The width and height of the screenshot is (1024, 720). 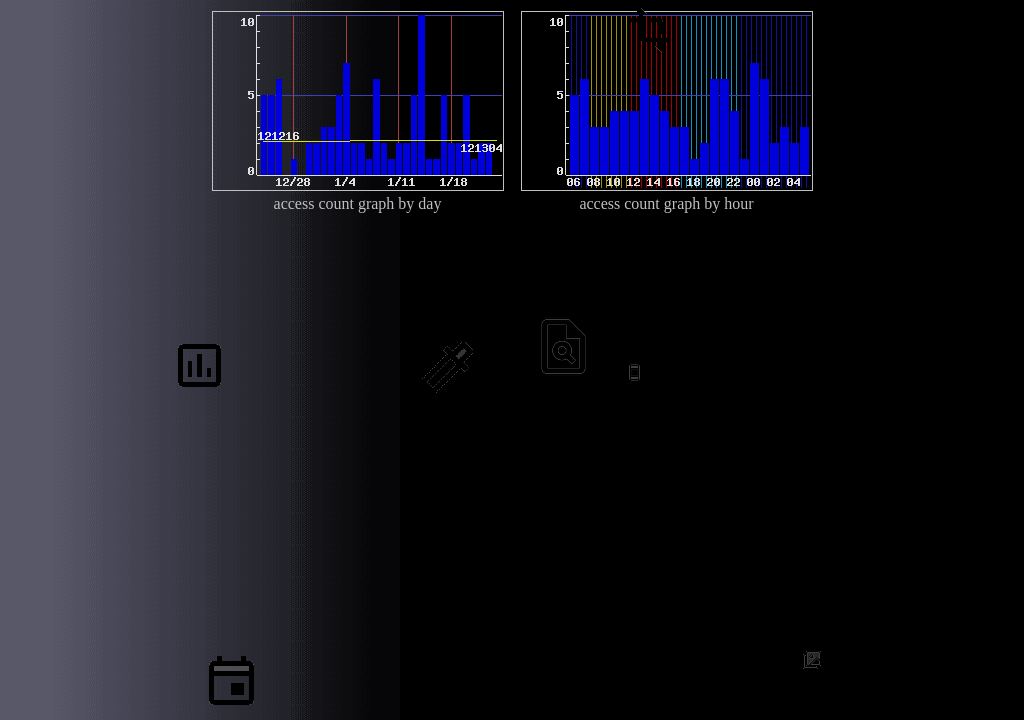 What do you see at coordinates (651, 30) in the screenshot?
I see `transform or resize an image` at bounding box center [651, 30].